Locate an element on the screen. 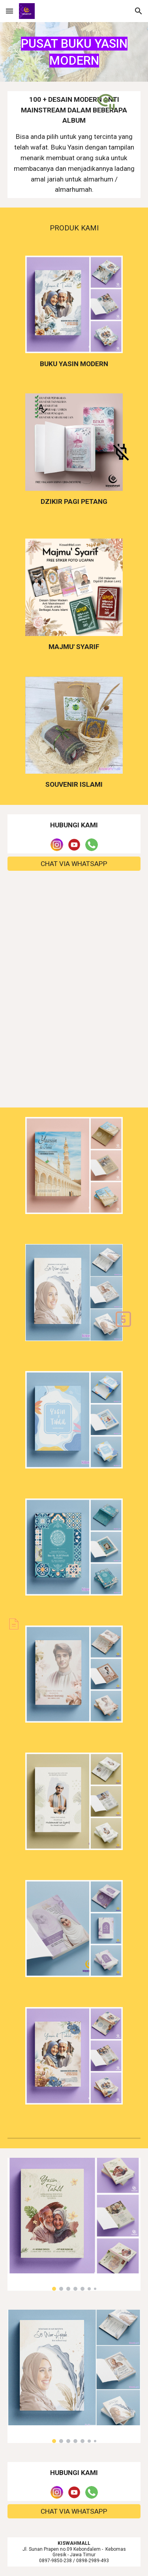 This screenshot has height=2576, width=148. power source disconnected or unavailable is located at coordinates (121, 452).